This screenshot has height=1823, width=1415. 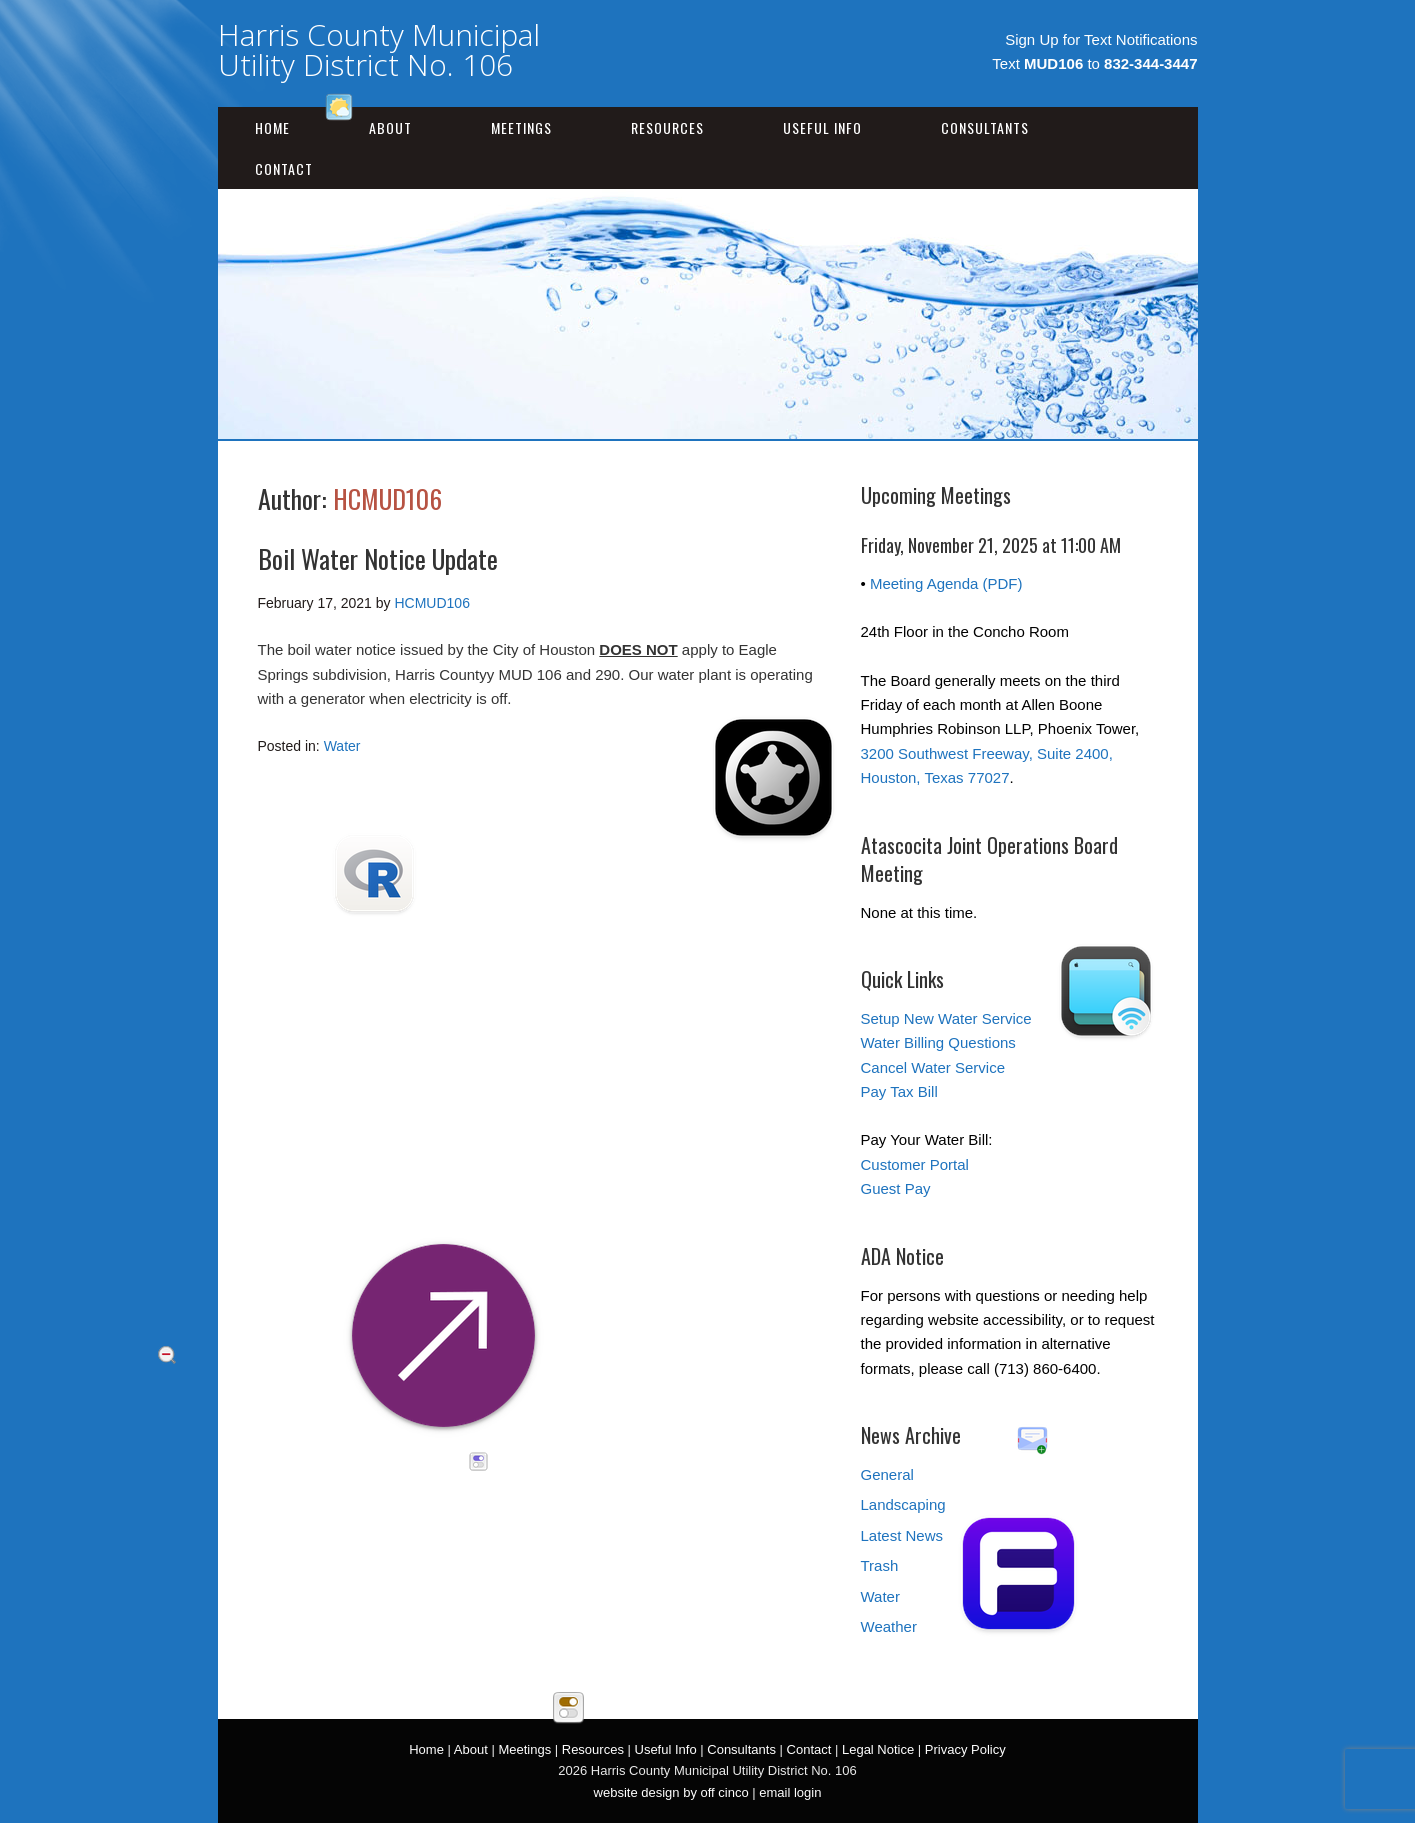 What do you see at coordinates (373, 873) in the screenshot?
I see `open R statistical computing application` at bounding box center [373, 873].